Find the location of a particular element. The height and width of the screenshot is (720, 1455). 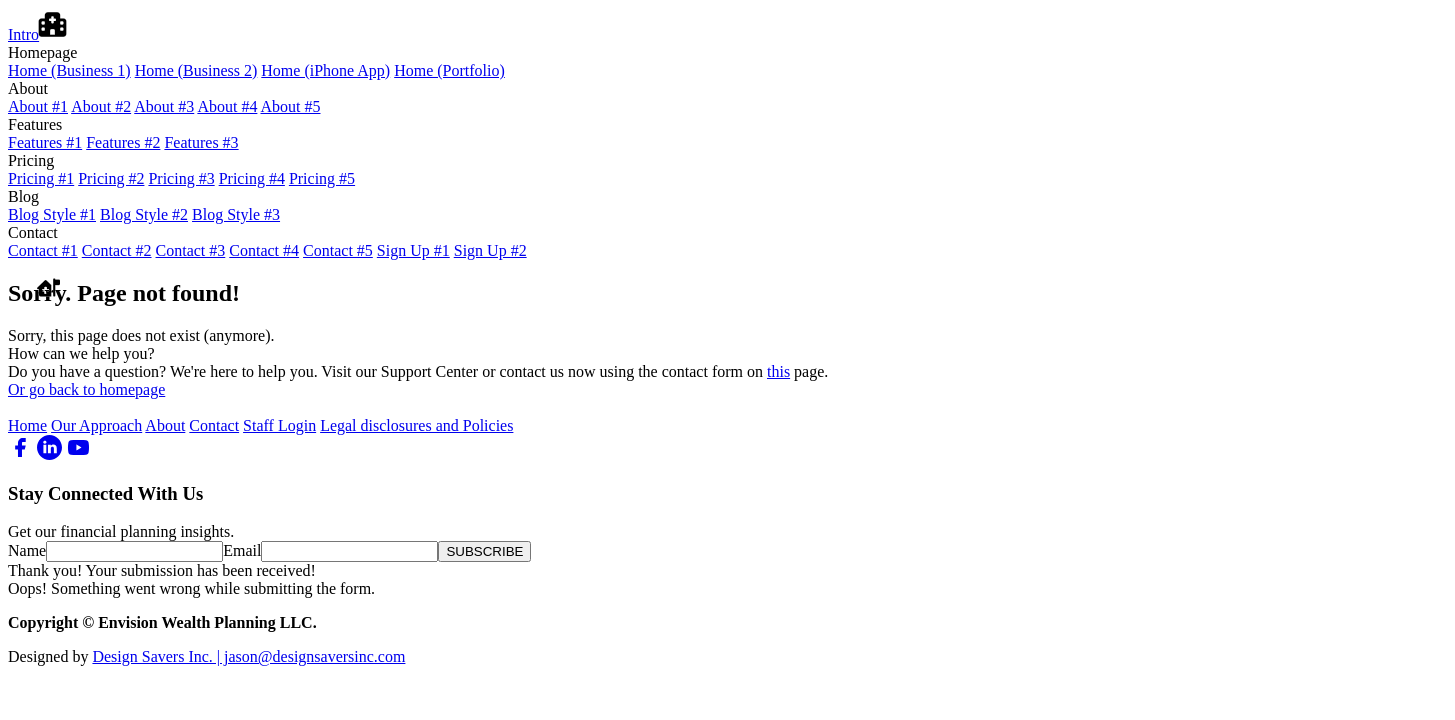

view nearby hospitals or medical facilities is located at coordinates (52, 24).